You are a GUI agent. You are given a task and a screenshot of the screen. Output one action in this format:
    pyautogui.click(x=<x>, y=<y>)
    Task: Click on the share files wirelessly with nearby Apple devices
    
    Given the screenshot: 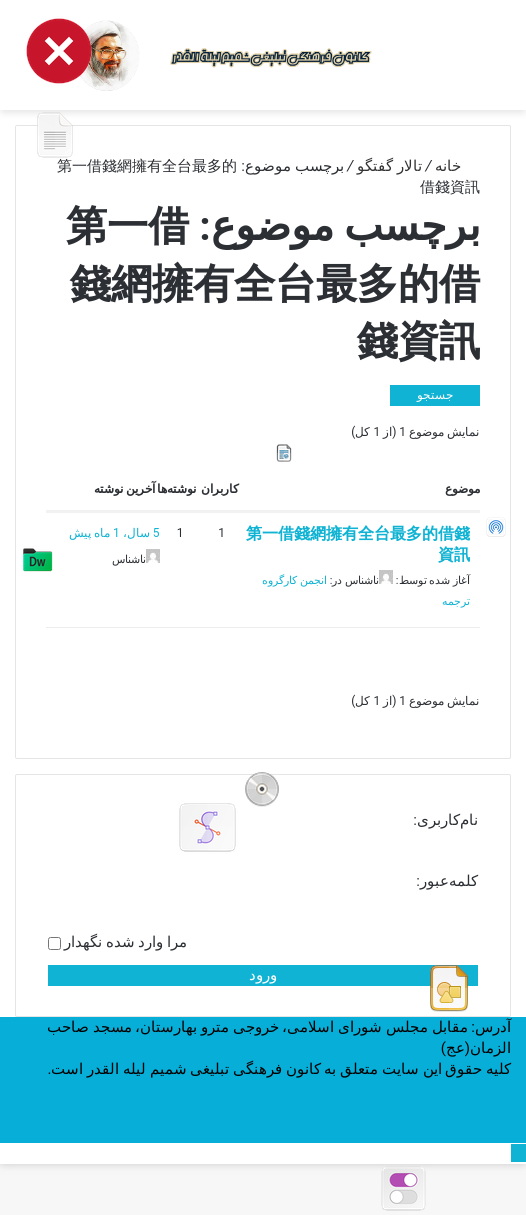 What is the action you would take?
    pyautogui.click(x=496, y=527)
    